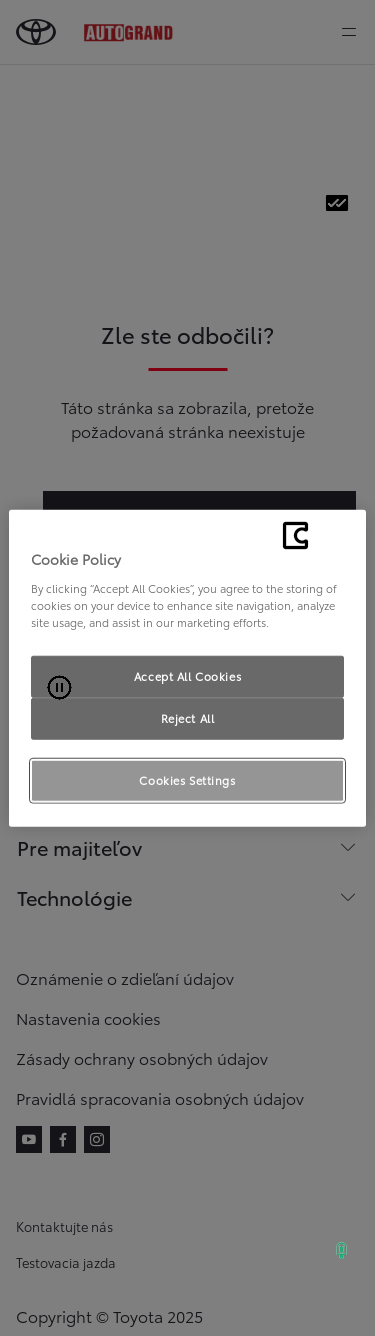 This screenshot has height=1336, width=375. I want to click on indicates multiple items selected or completed, so click(337, 203).